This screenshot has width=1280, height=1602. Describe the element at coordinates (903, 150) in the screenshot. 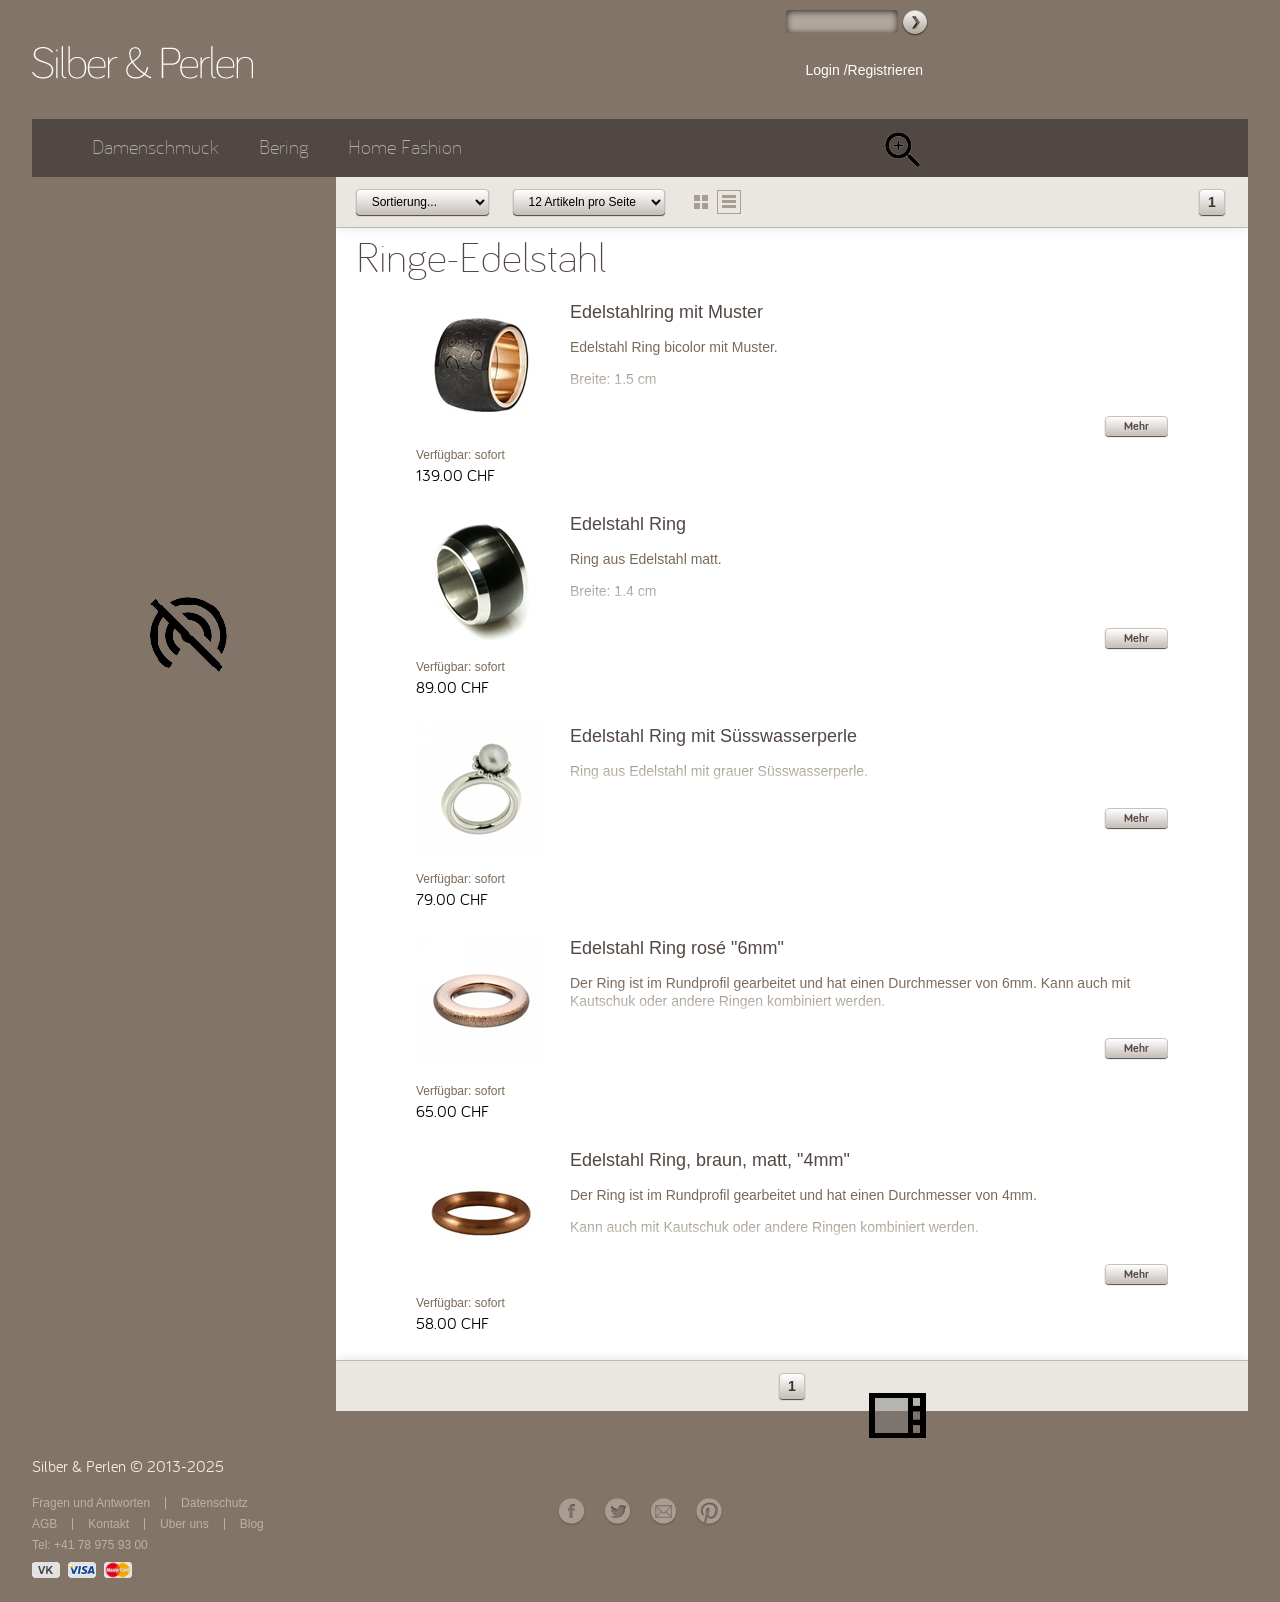

I see `zoom in on content` at that location.